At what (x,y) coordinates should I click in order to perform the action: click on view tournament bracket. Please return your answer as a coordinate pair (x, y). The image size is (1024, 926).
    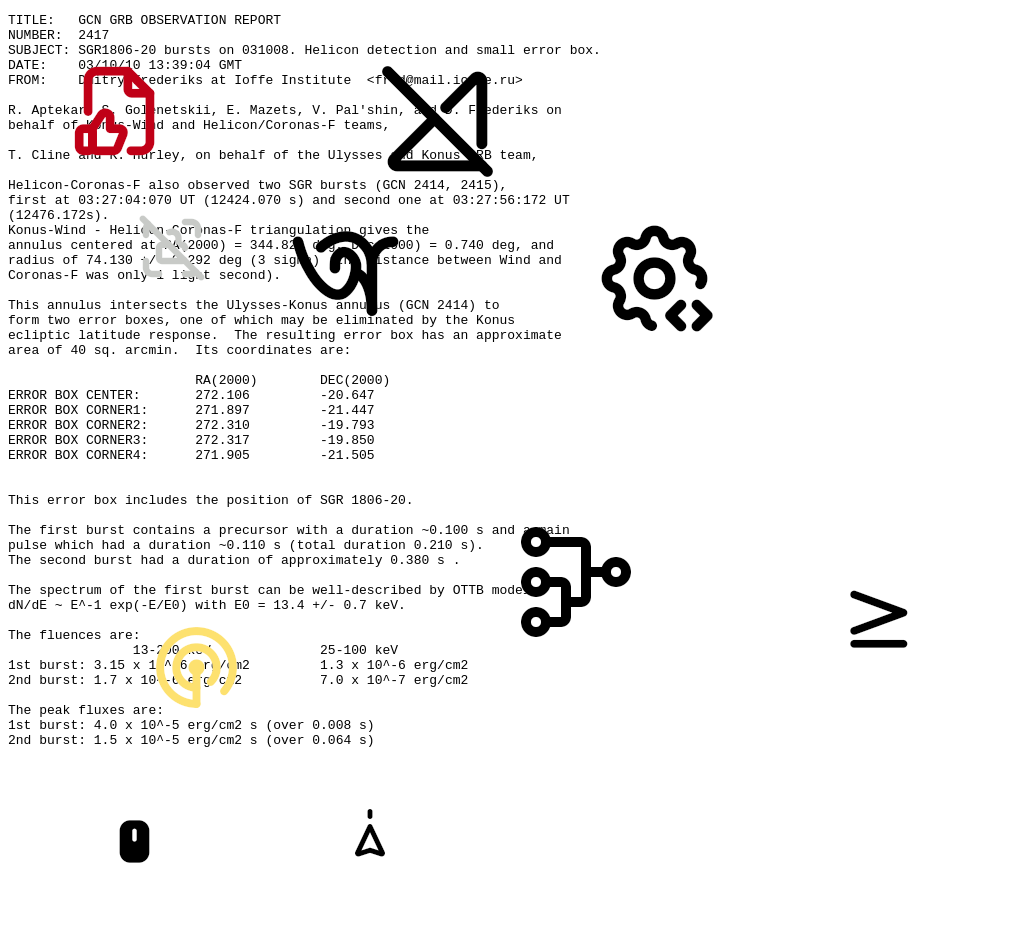
    Looking at the image, I should click on (576, 582).